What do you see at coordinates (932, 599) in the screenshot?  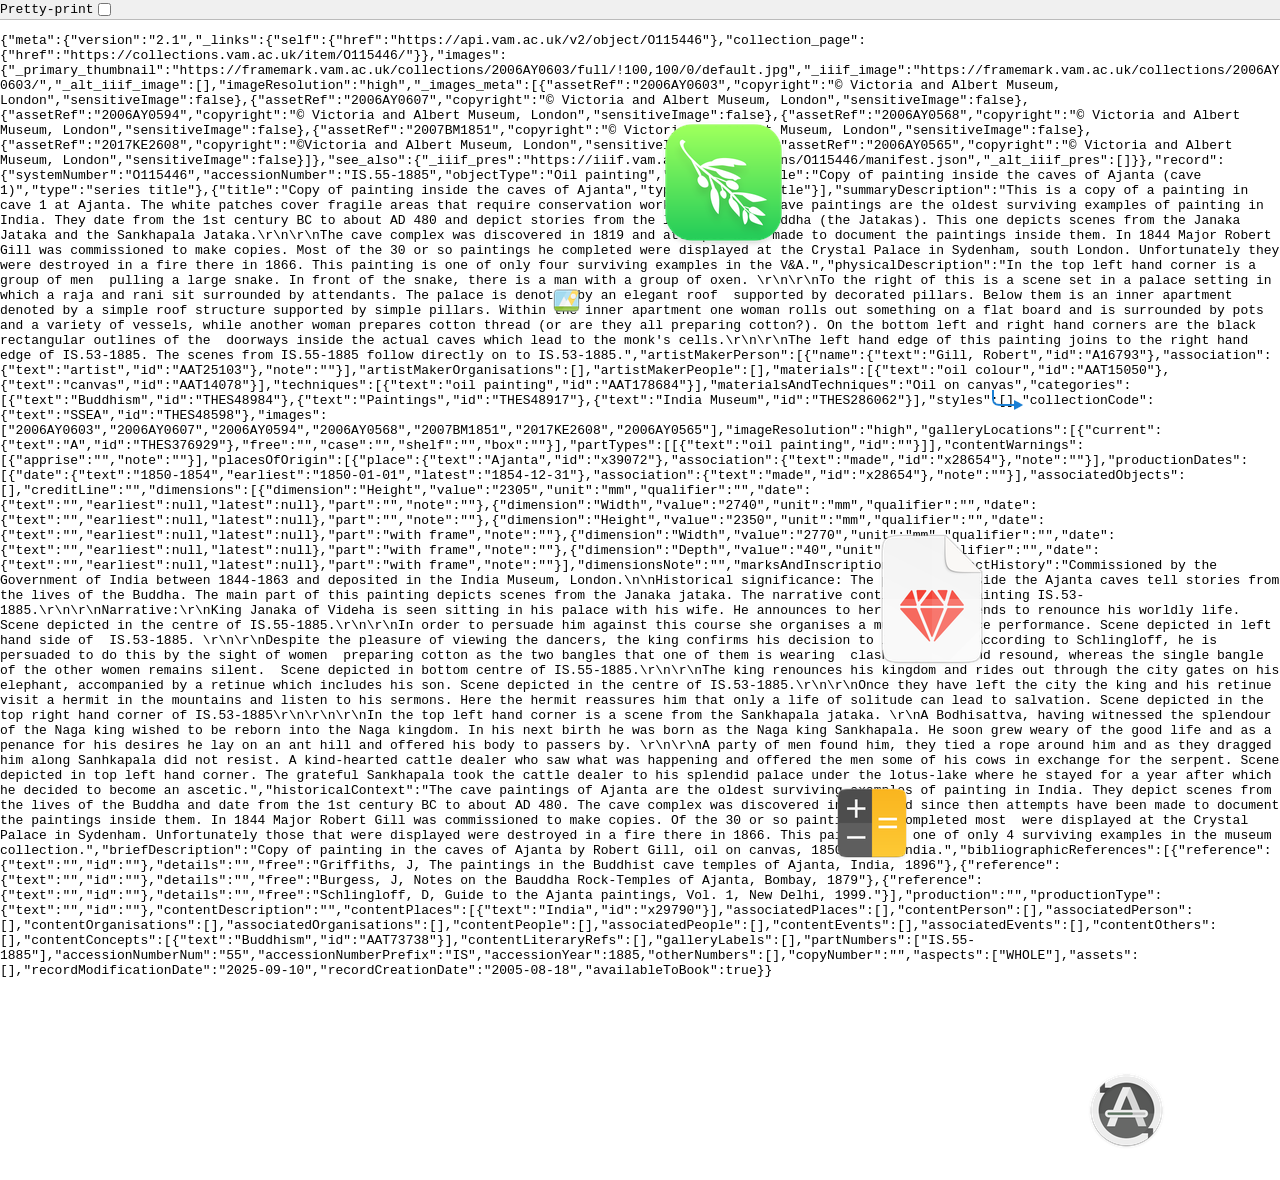 I see `a ruby programming language source file` at bounding box center [932, 599].